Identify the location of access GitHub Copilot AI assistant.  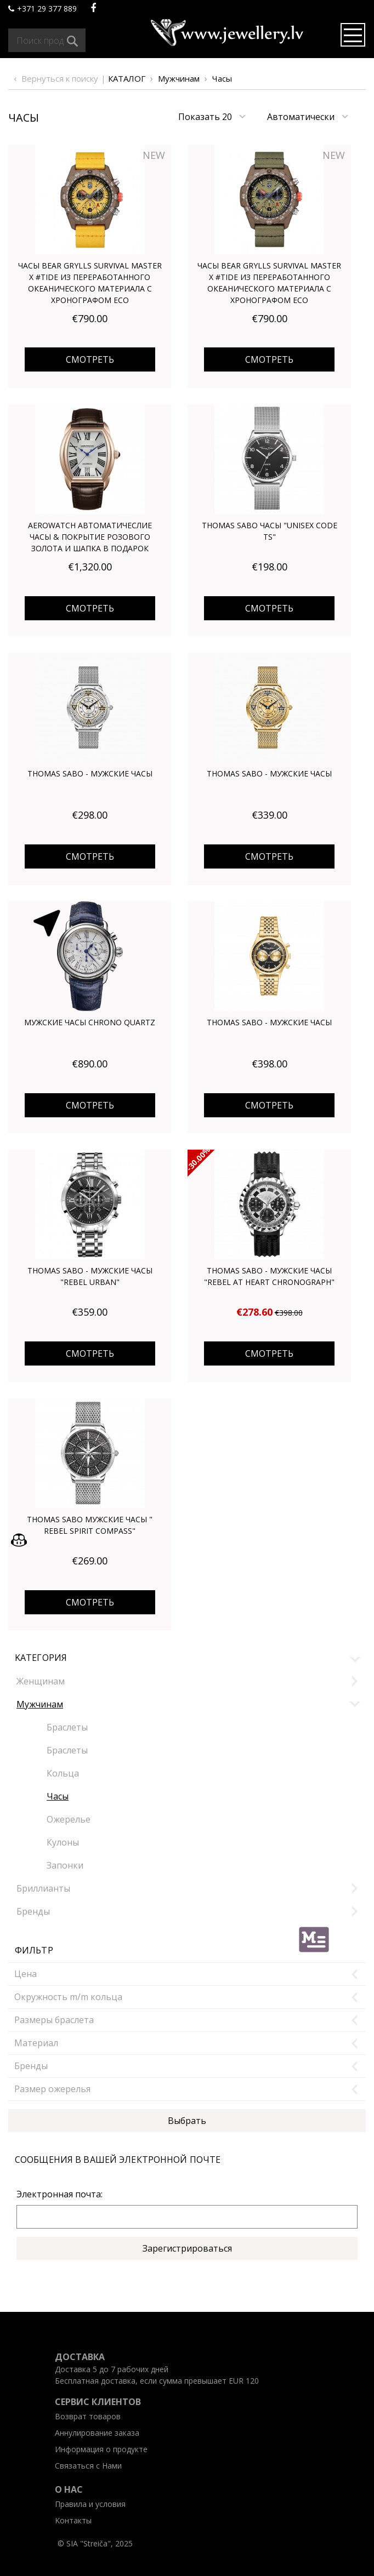
(19, 1540).